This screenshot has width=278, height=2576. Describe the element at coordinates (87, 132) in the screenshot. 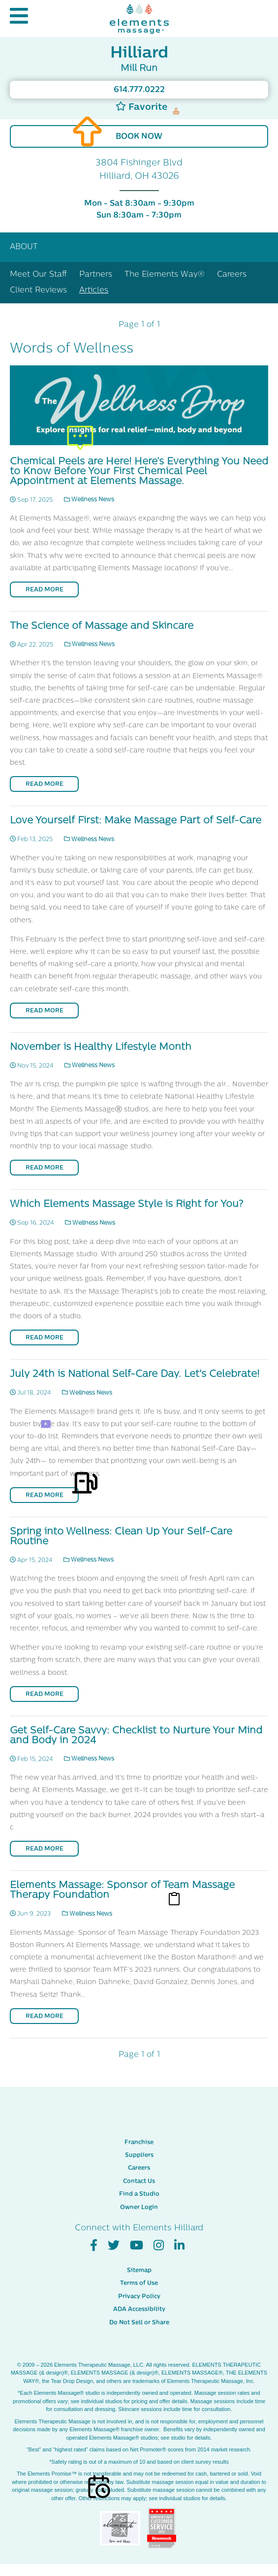

I see `upvote or like content` at that location.